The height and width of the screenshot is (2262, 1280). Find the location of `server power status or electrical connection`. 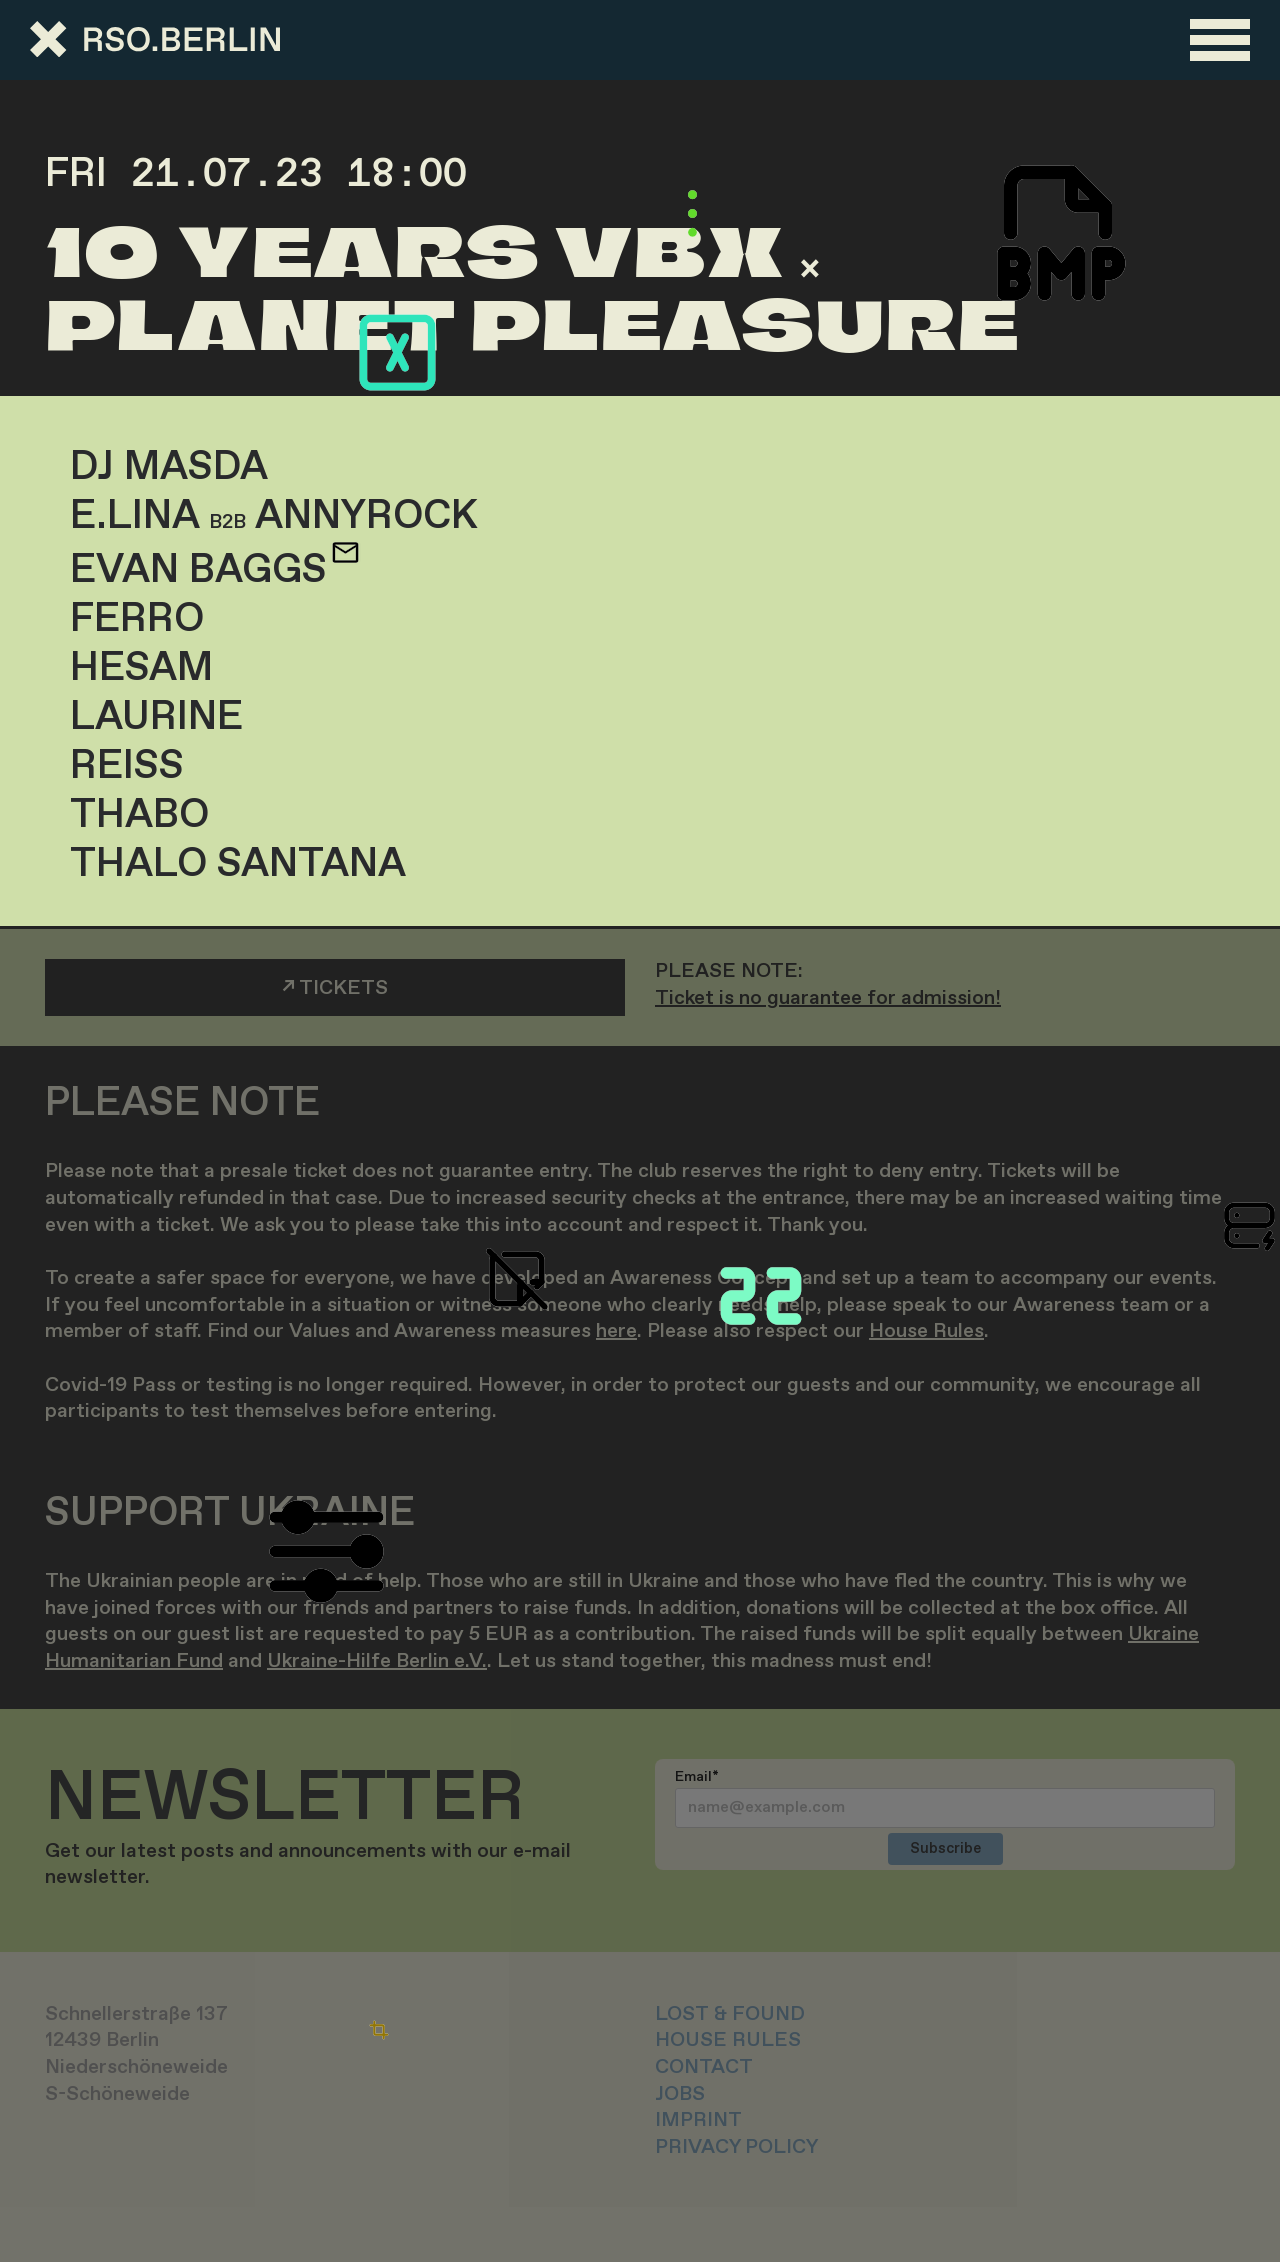

server power status or electrical connection is located at coordinates (1249, 1225).